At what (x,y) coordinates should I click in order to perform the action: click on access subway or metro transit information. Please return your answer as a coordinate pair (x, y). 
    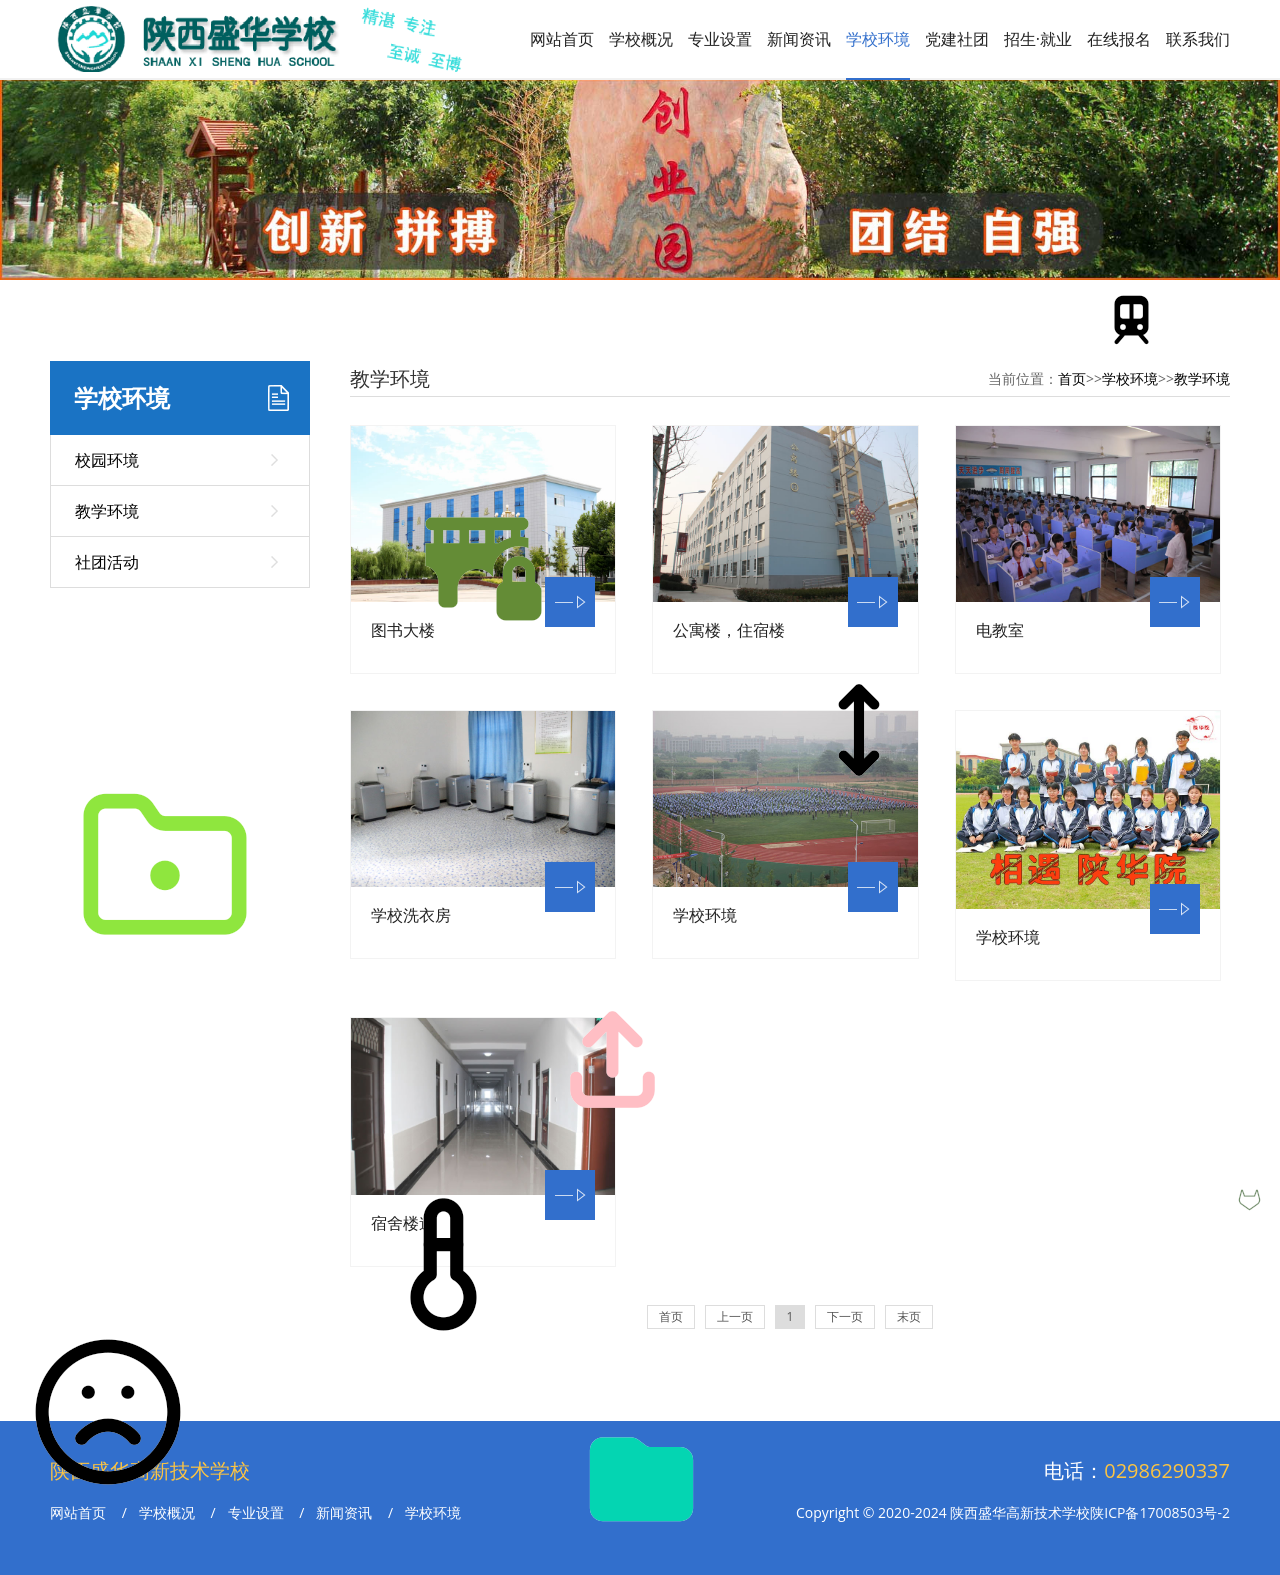
    Looking at the image, I should click on (1131, 318).